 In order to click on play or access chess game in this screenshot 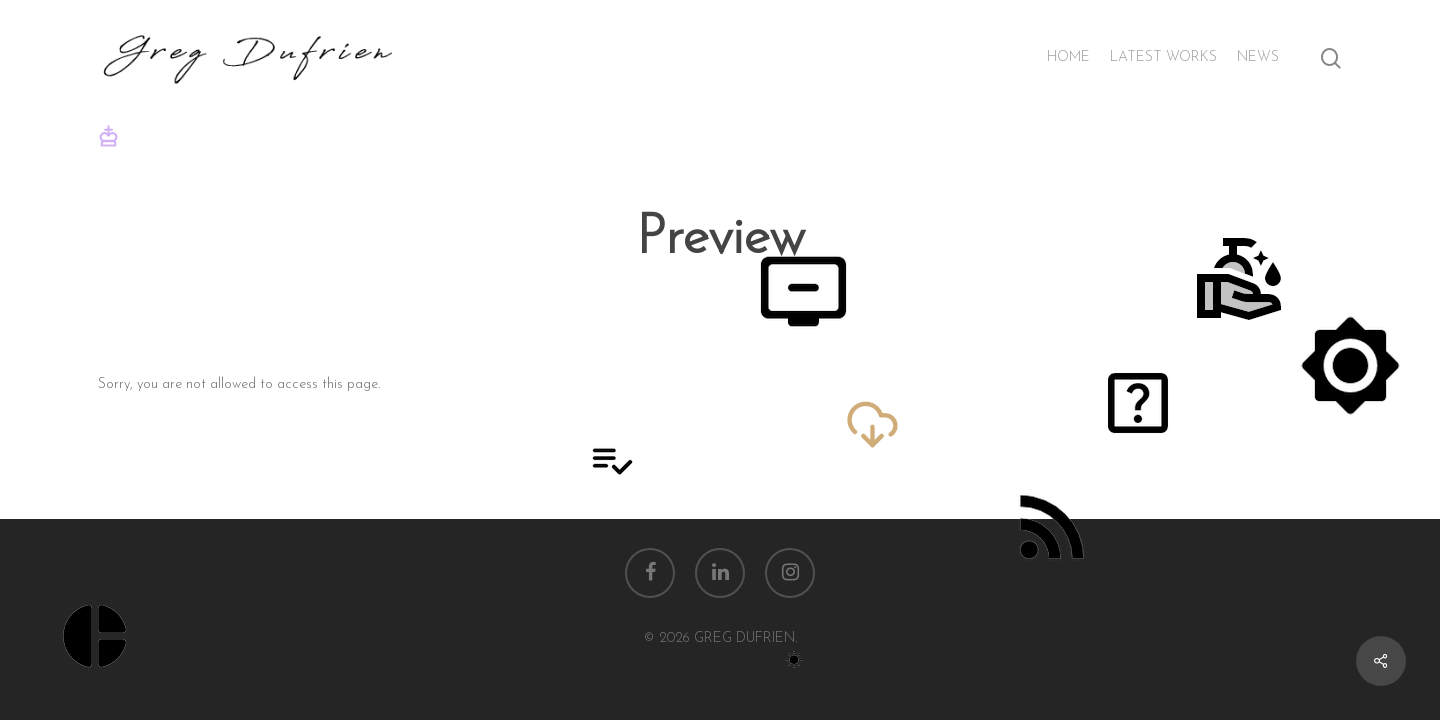, I will do `click(108, 136)`.